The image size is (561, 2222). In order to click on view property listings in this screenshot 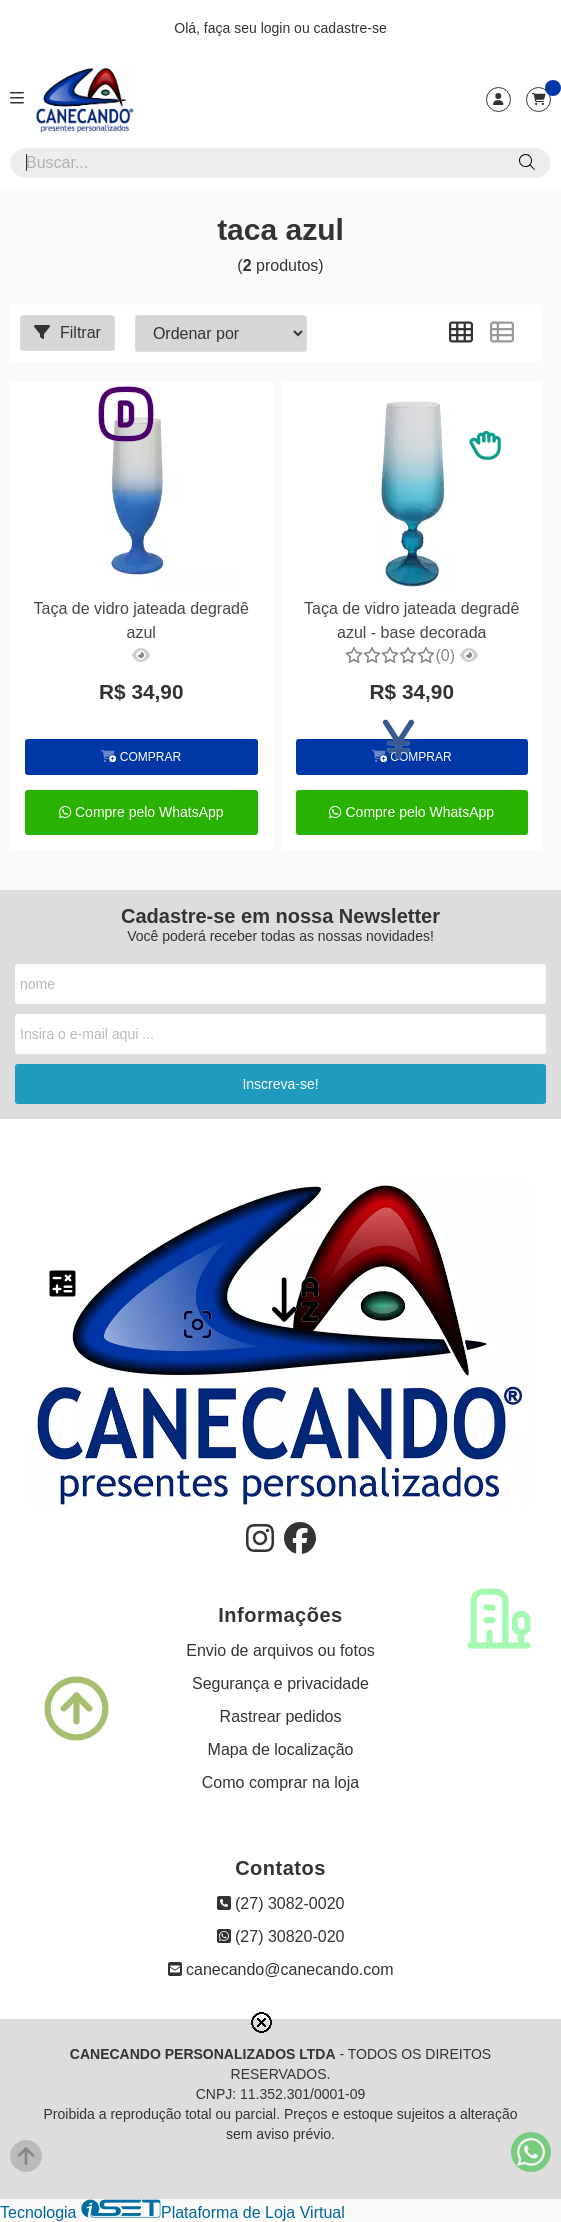, I will do `click(499, 1617)`.